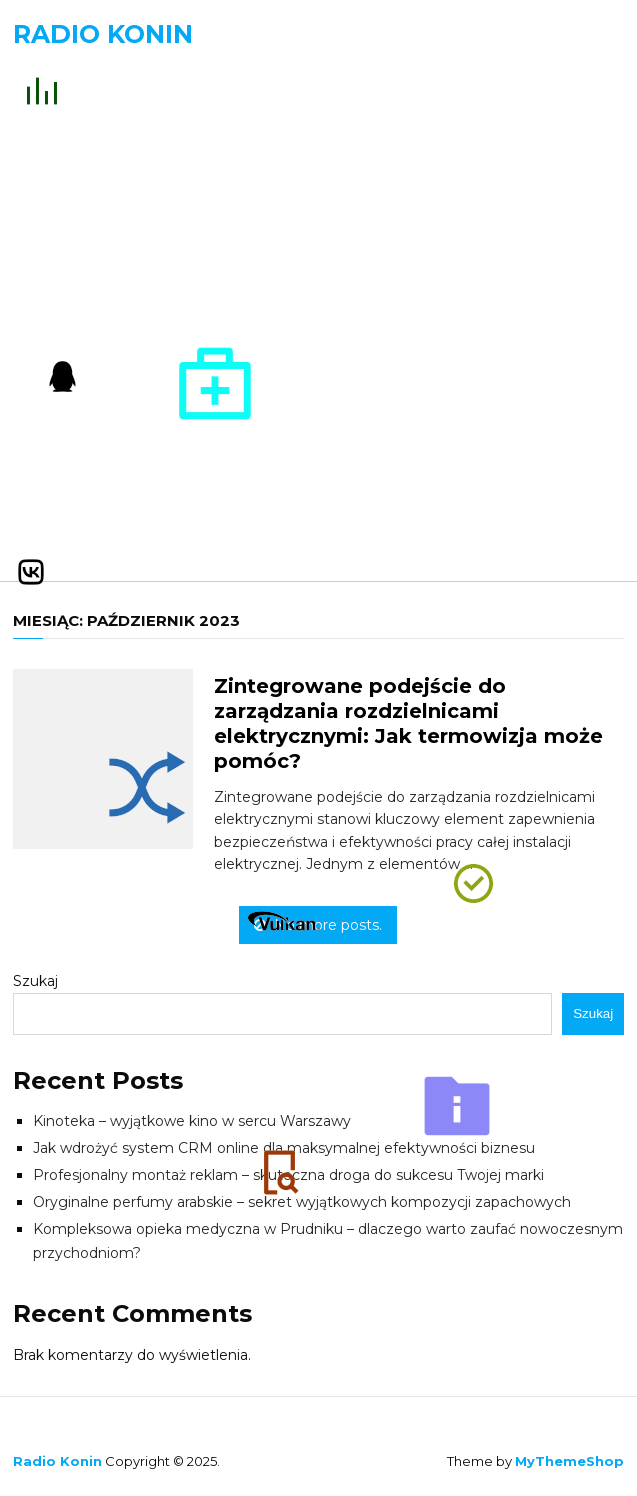 This screenshot has height=1496, width=637. I want to click on open QQ messenger app, so click(62, 376).